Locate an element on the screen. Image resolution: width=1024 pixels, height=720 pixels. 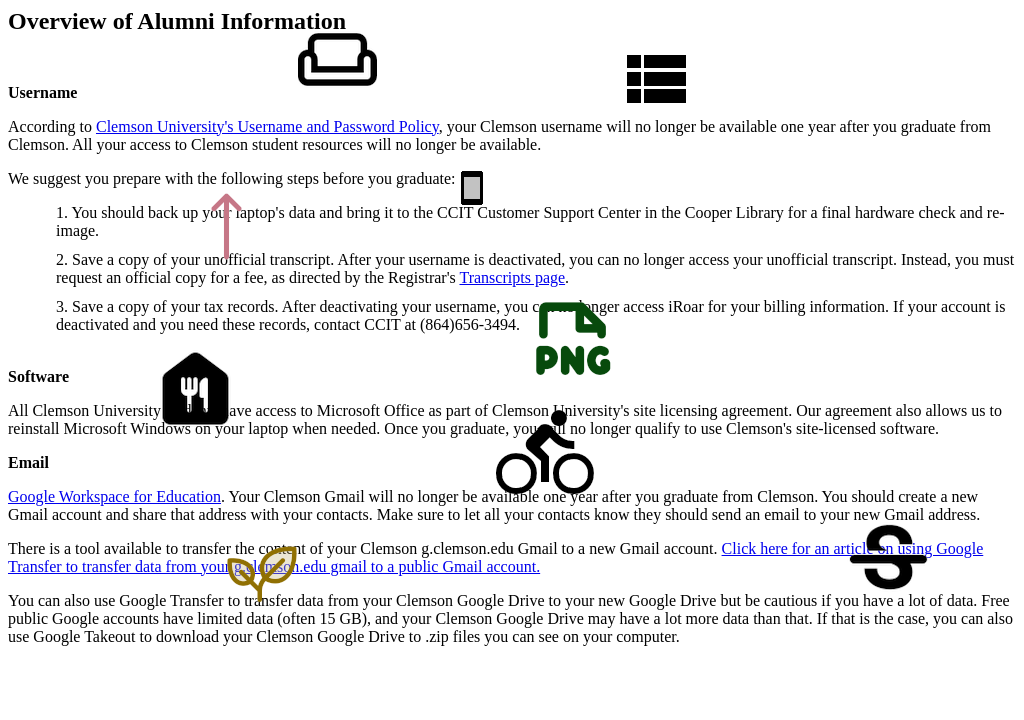
scroll to top of page is located at coordinates (226, 226).